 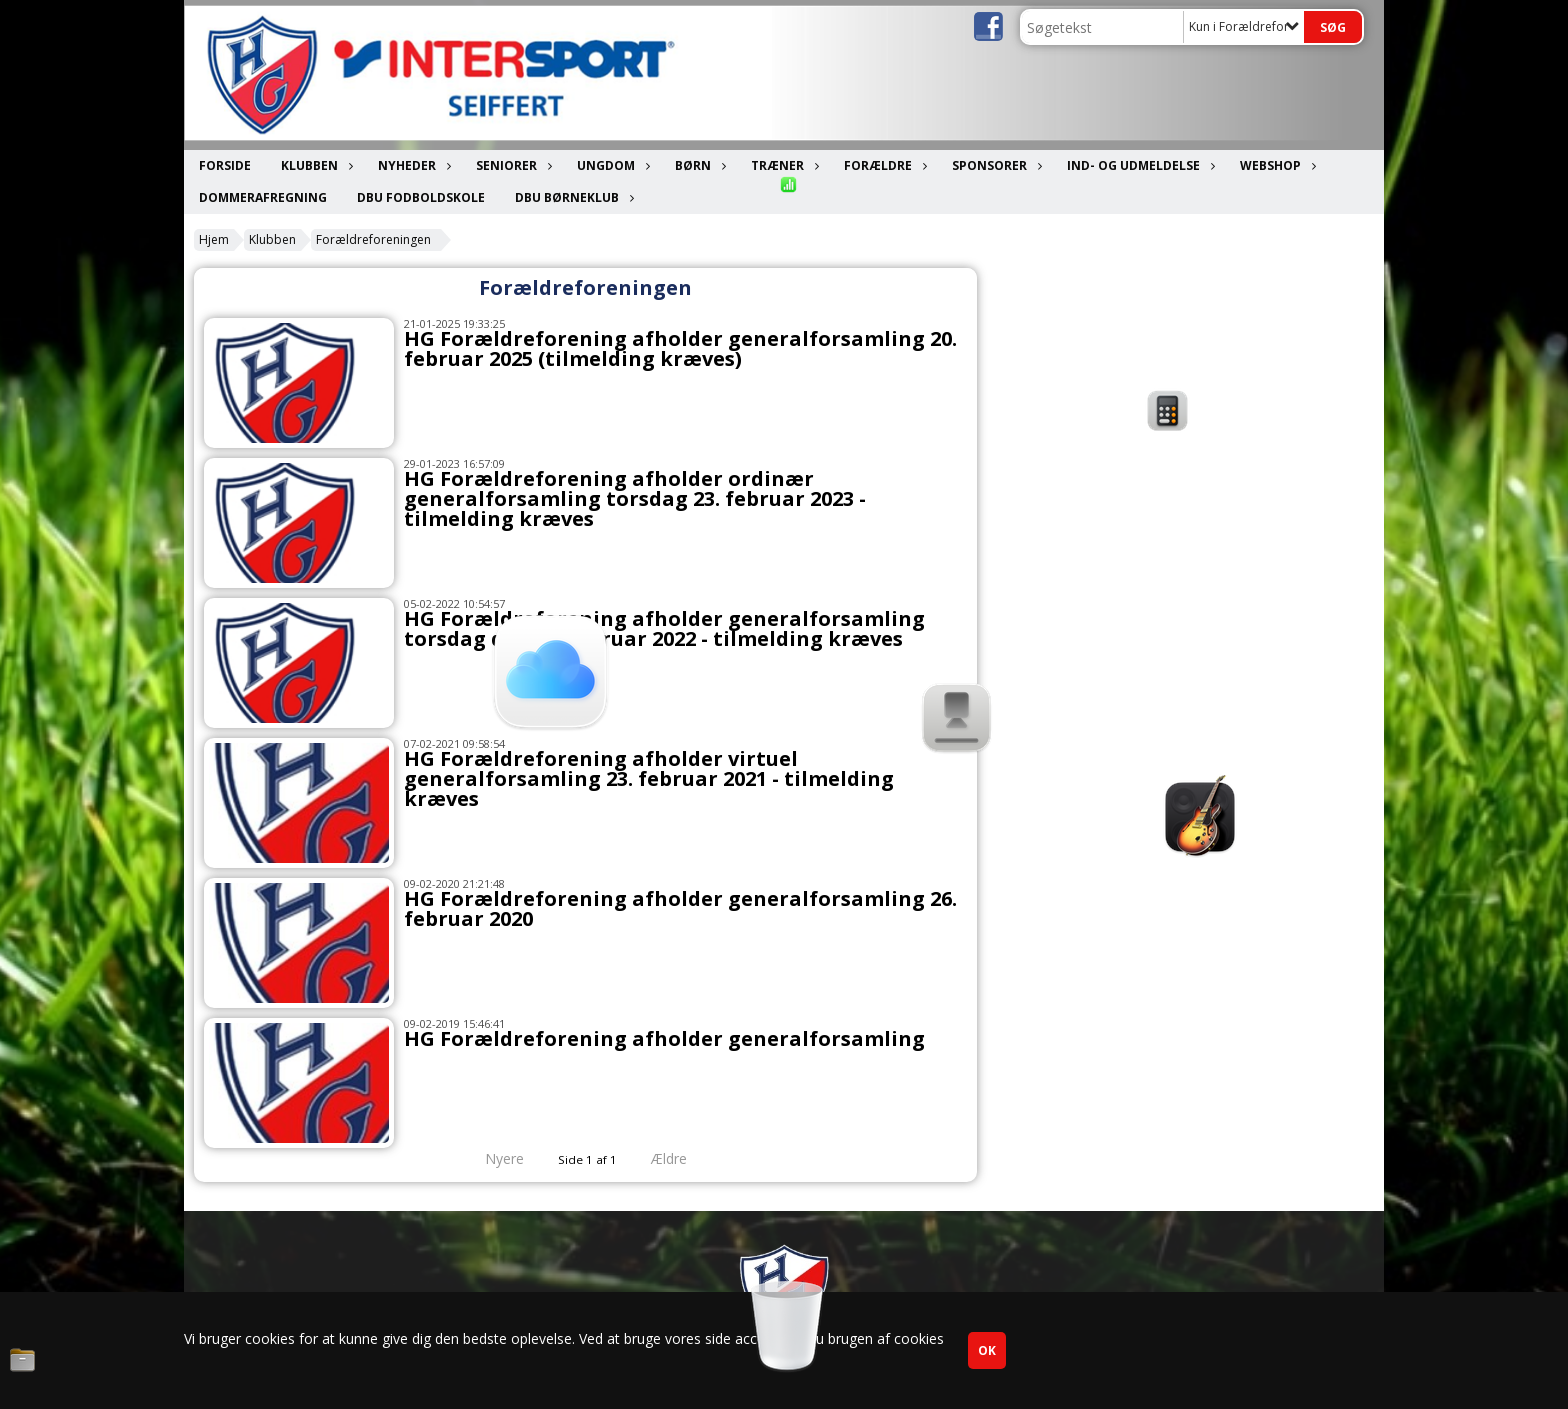 What do you see at coordinates (956, 717) in the screenshot?
I see `open desk view app to show your desk surface via overhead camera` at bounding box center [956, 717].